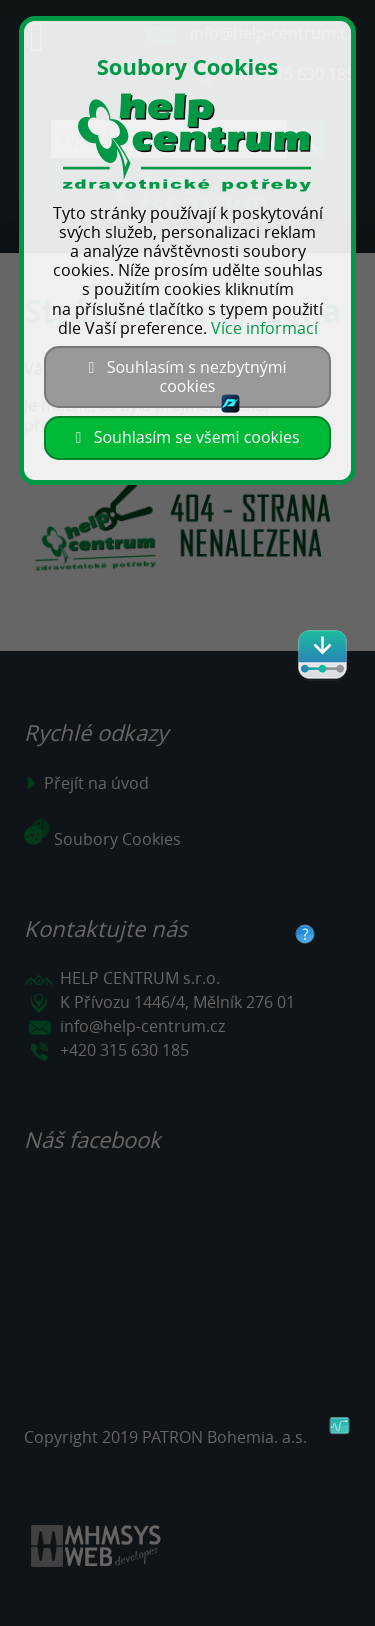  I want to click on access help and support documentation, so click(305, 934).